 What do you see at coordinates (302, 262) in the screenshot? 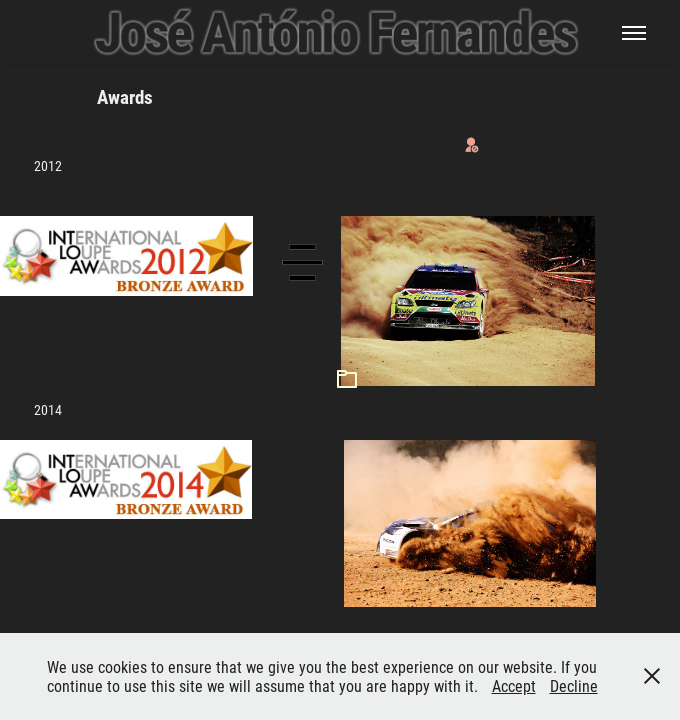
I see `open navigation menu` at bounding box center [302, 262].